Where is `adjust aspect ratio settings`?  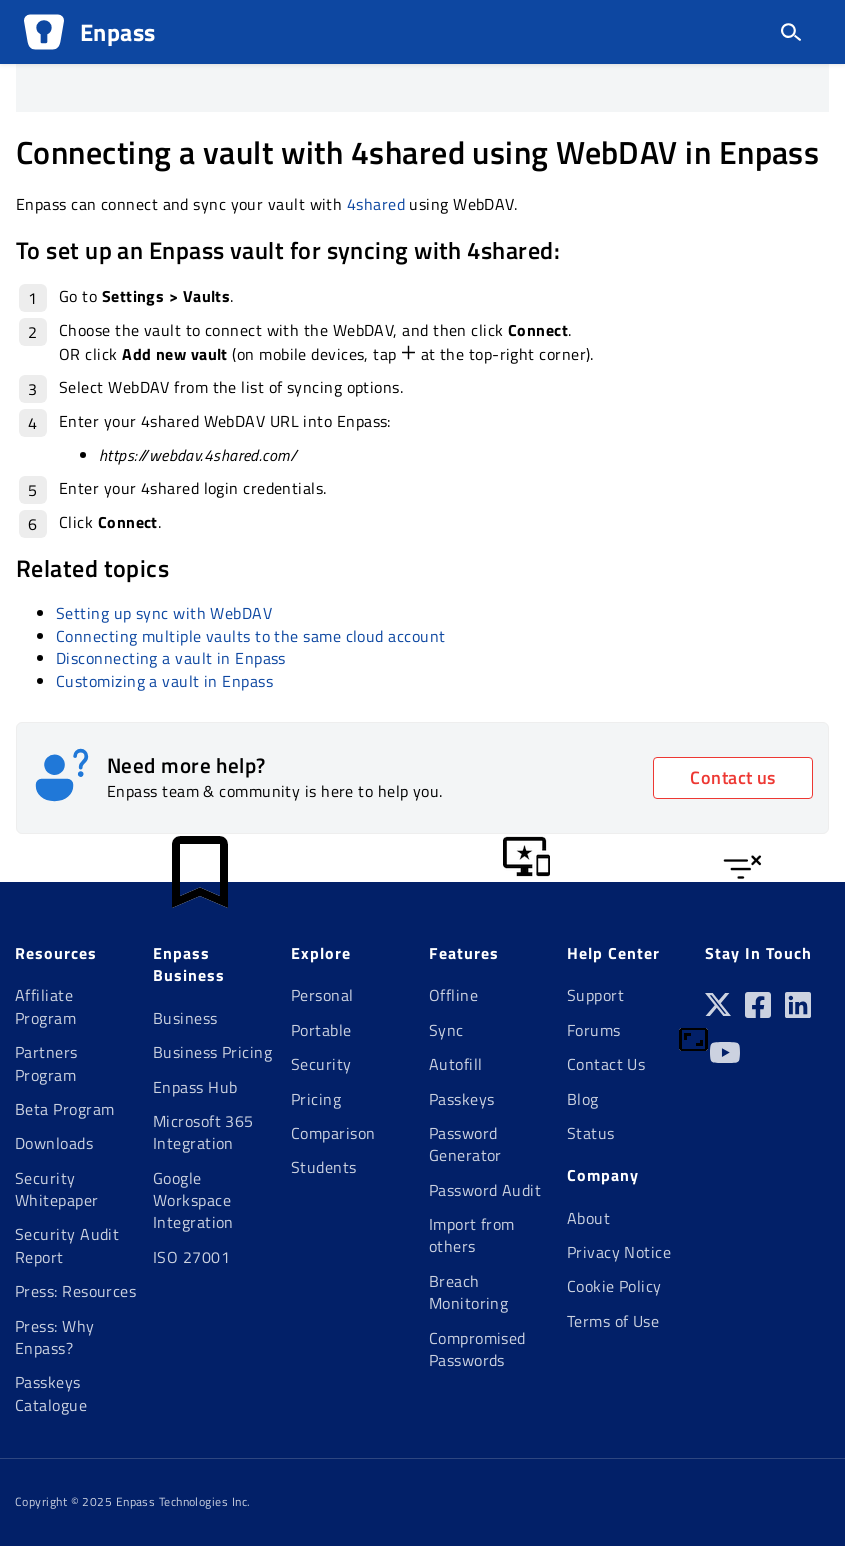 adjust aspect ratio settings is located at coordinates (693, 1039).